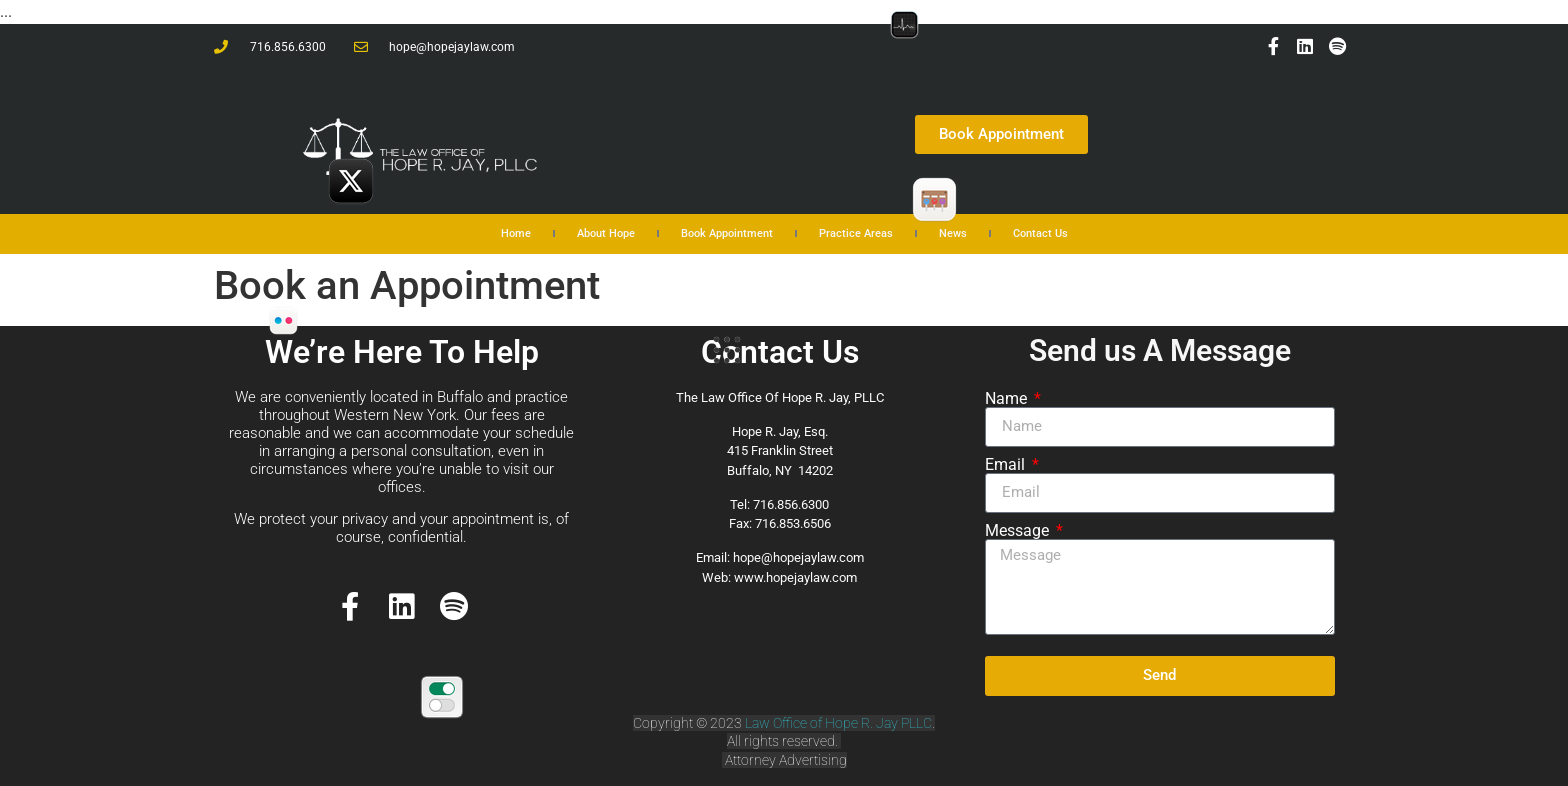  What do you see at coordinates (934, 199) in the screenshot?
I see `open keyrack password manager` at bounding box center [934, 199].